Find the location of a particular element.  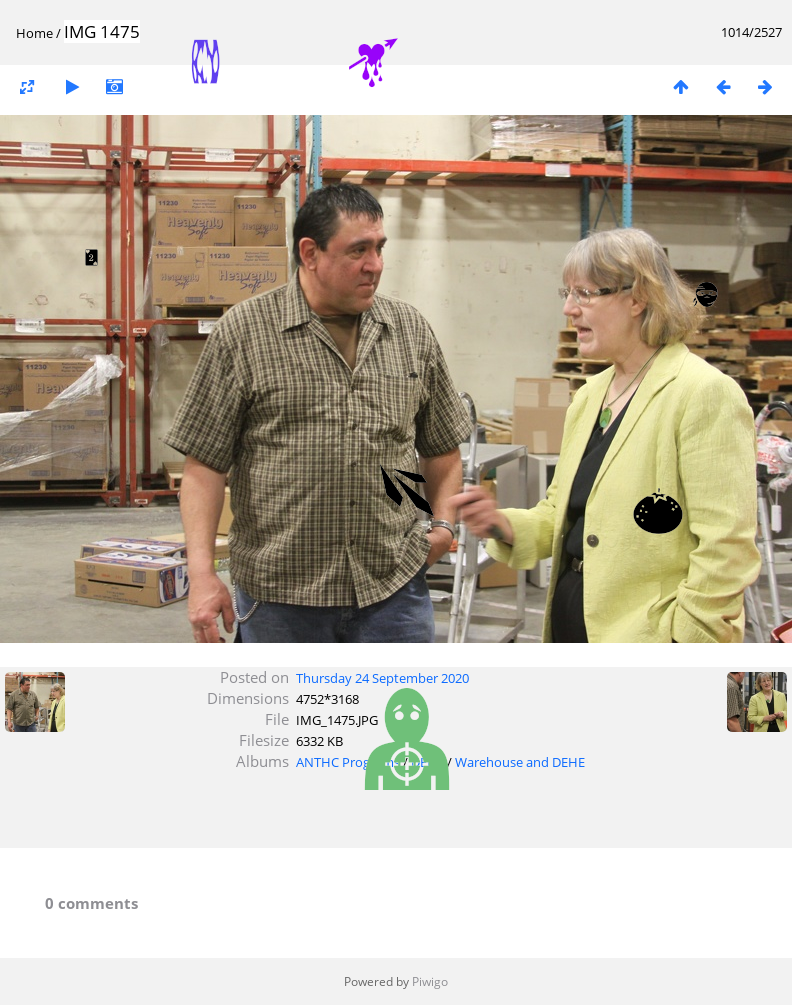

indicates heartbreak or emotional damage status is located at coordinates (373, 62).